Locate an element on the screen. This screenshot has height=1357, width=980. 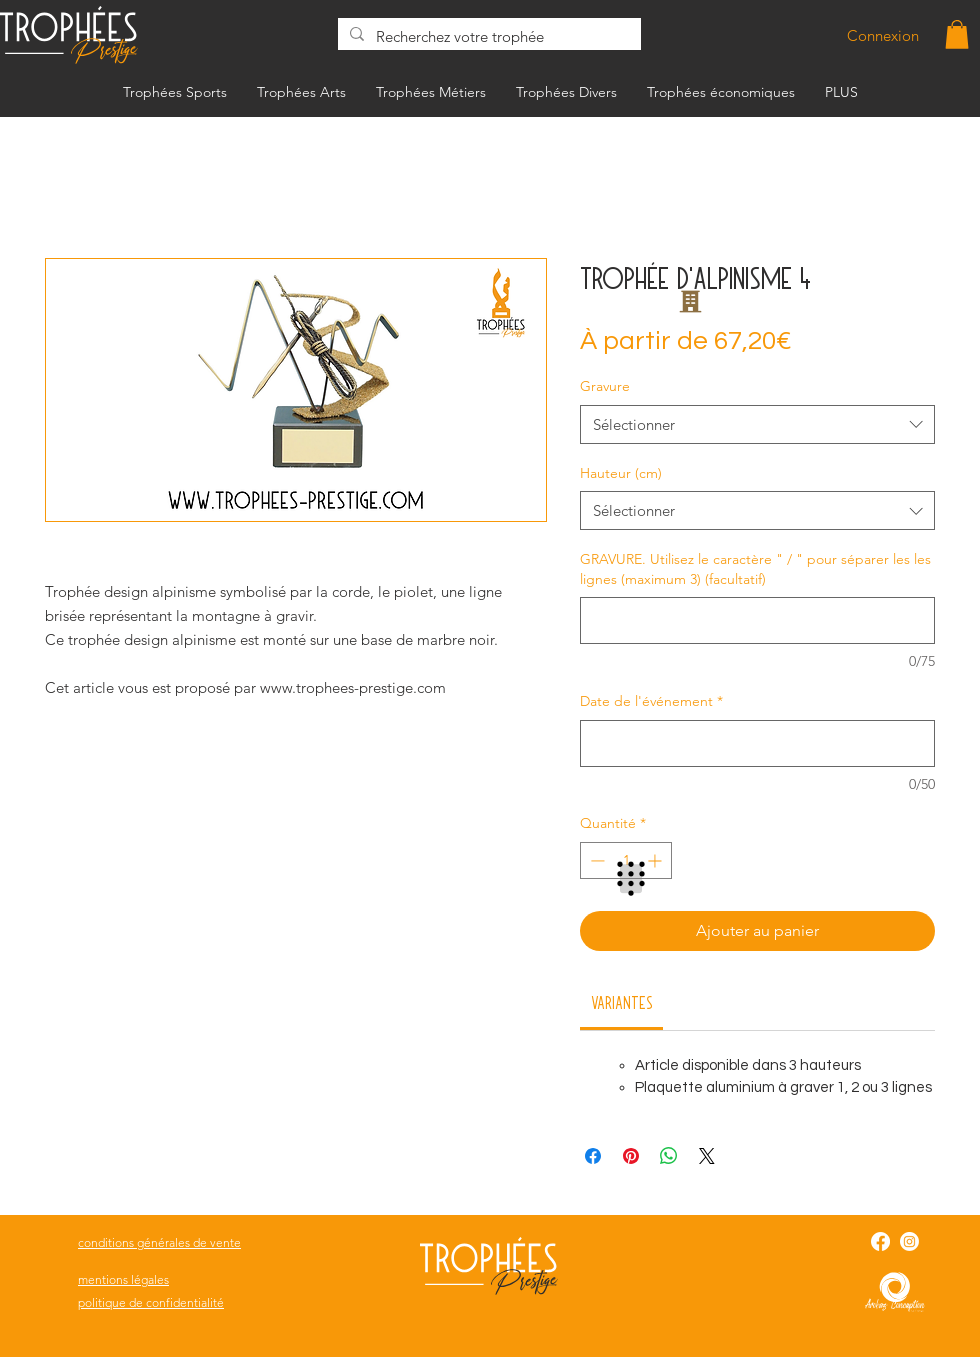
view office or workplace location is located at coordinates (690, 301).